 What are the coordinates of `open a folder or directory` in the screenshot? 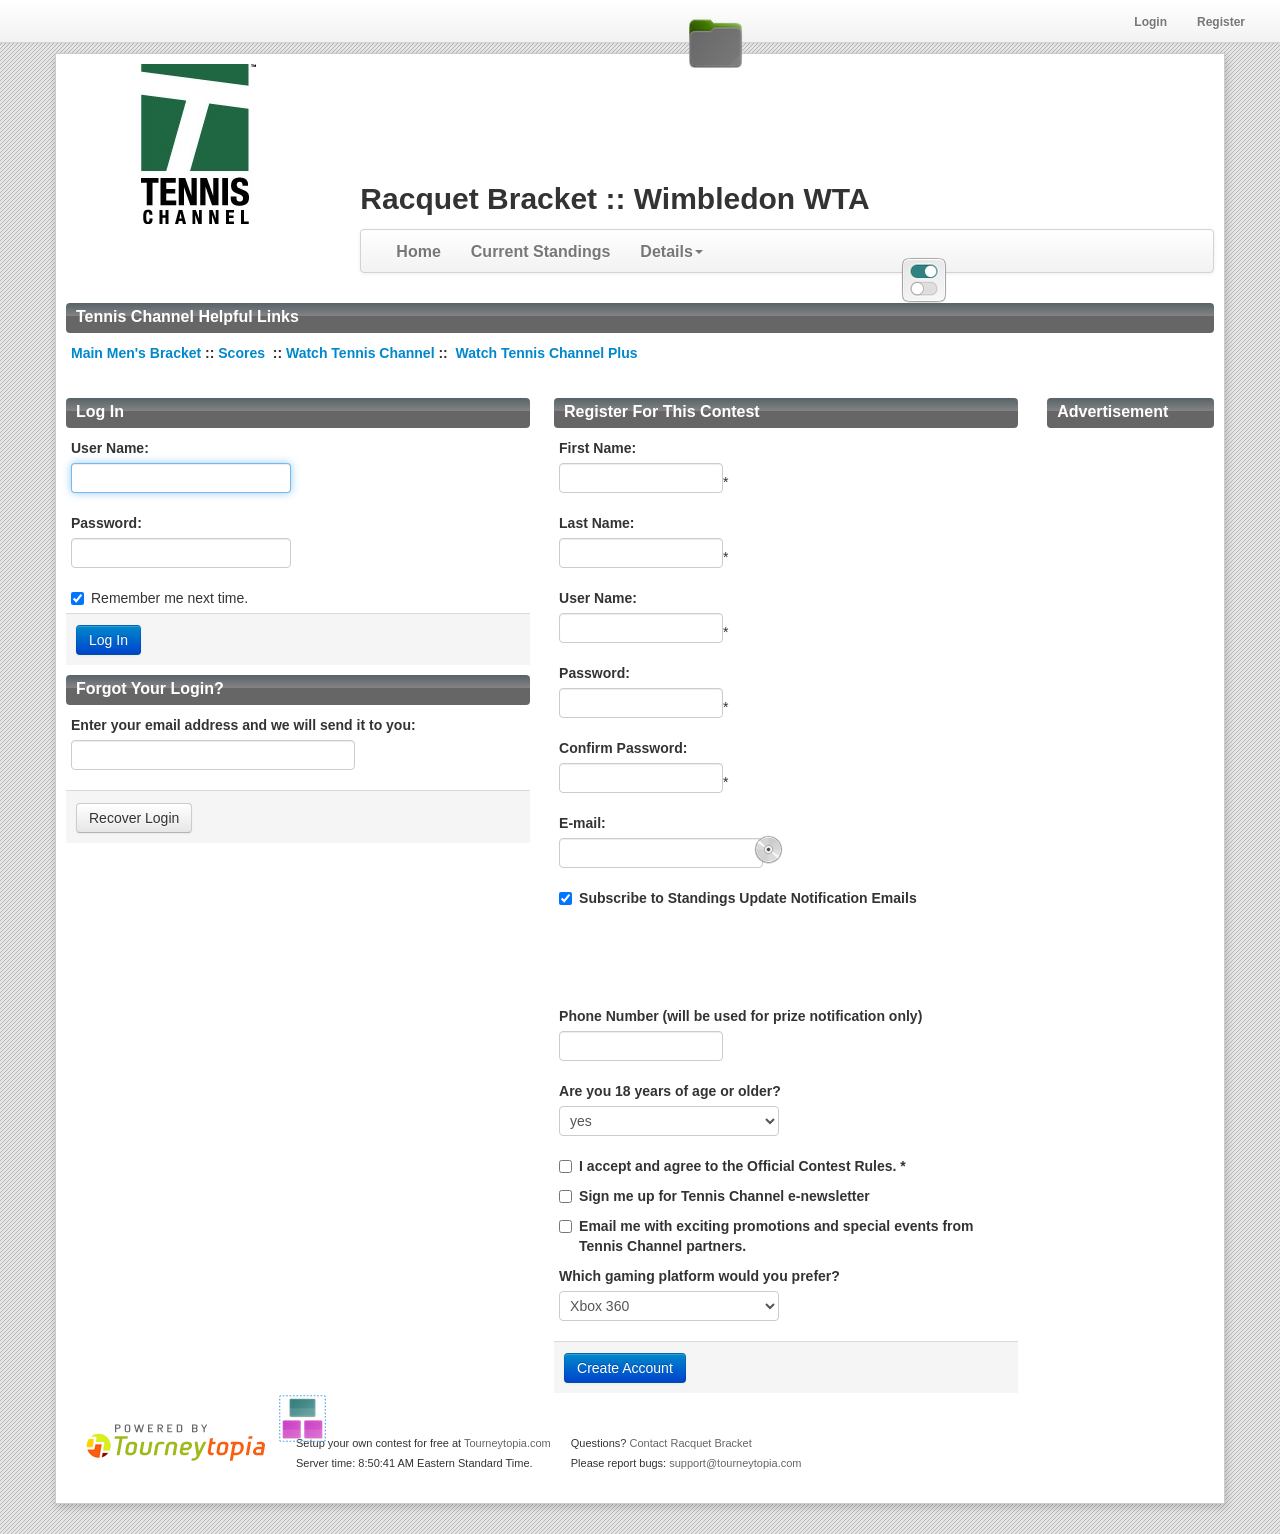 It's located at (715, 43).